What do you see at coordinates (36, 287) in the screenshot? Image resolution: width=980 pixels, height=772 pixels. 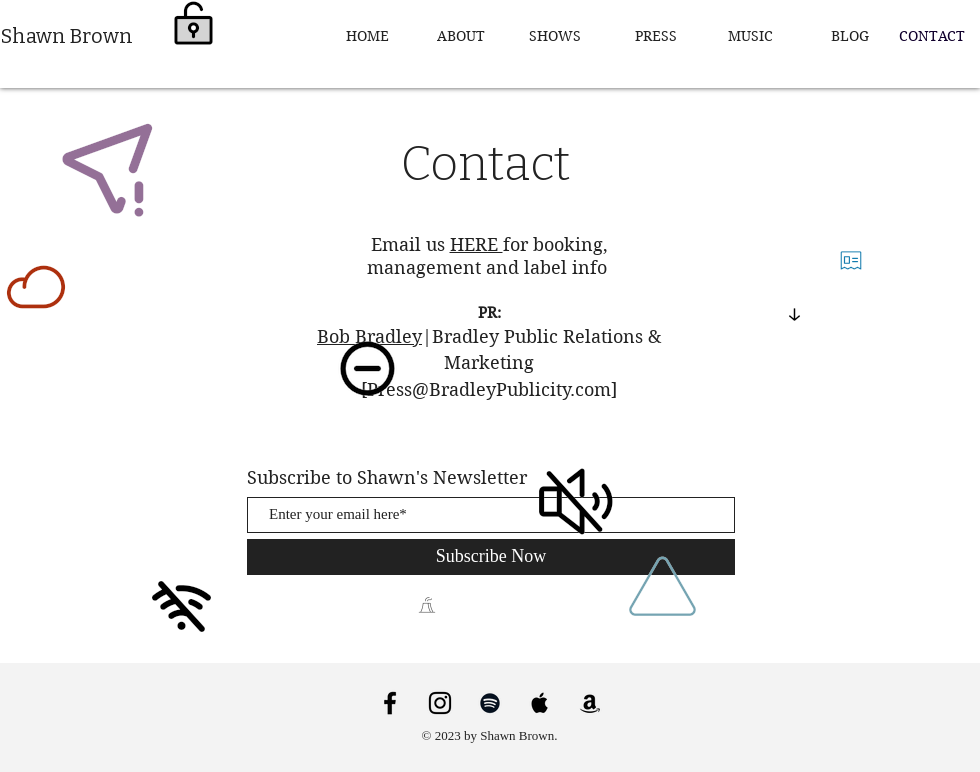 I see `access cloud storage` at bounding box center [36, 287].